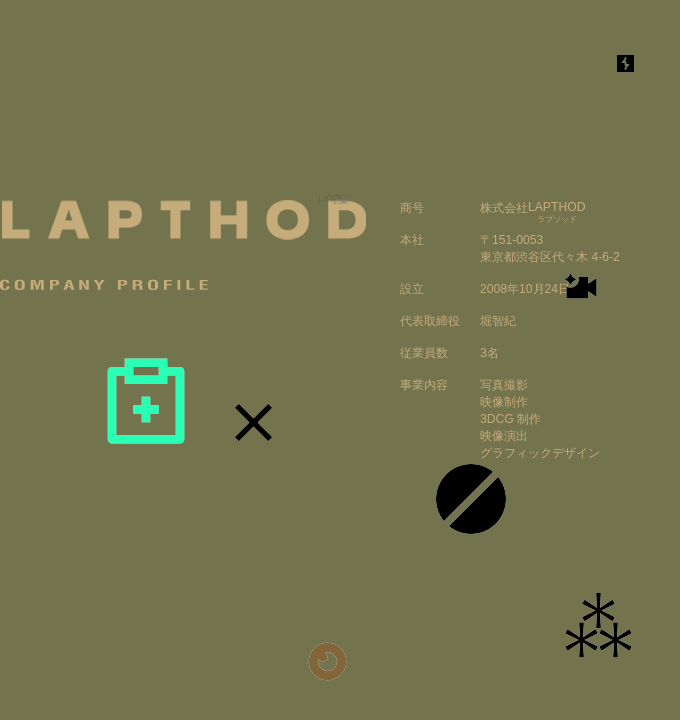  What do you see at coordinates (471, 499) in the screenshot?
I see `indicates a prohibited or blocked action` at bounding box center [471, 499].